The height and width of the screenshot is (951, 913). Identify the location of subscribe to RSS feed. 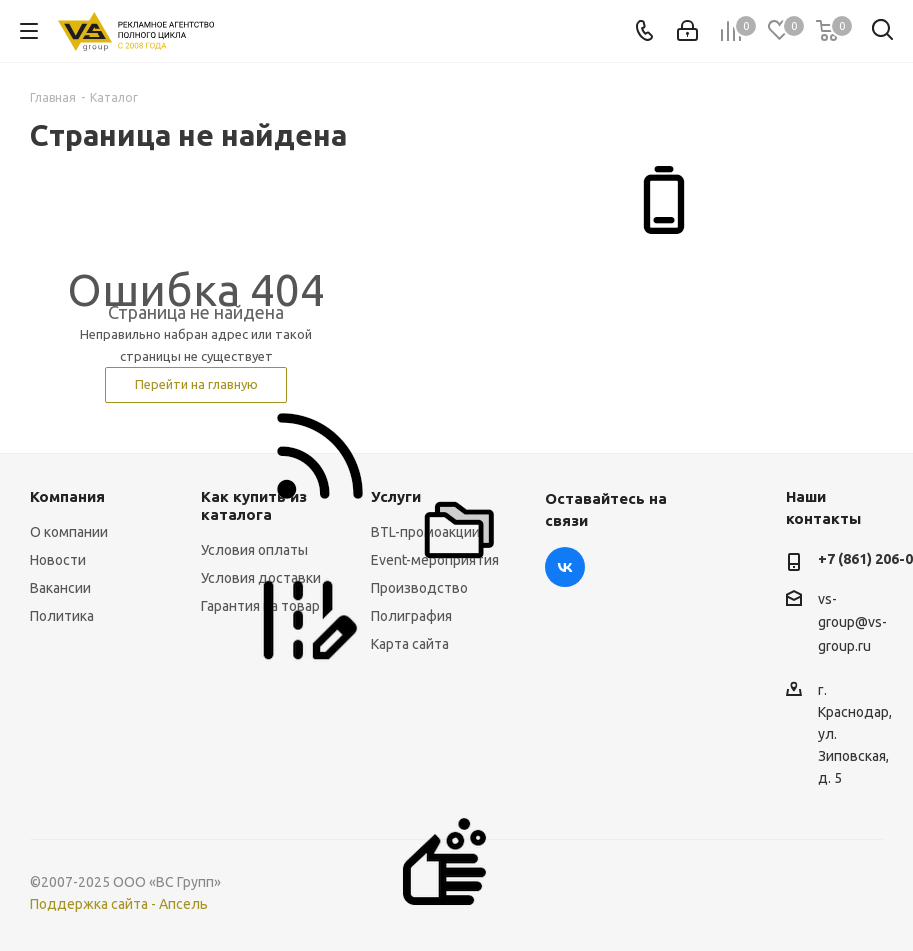
(320, 456).